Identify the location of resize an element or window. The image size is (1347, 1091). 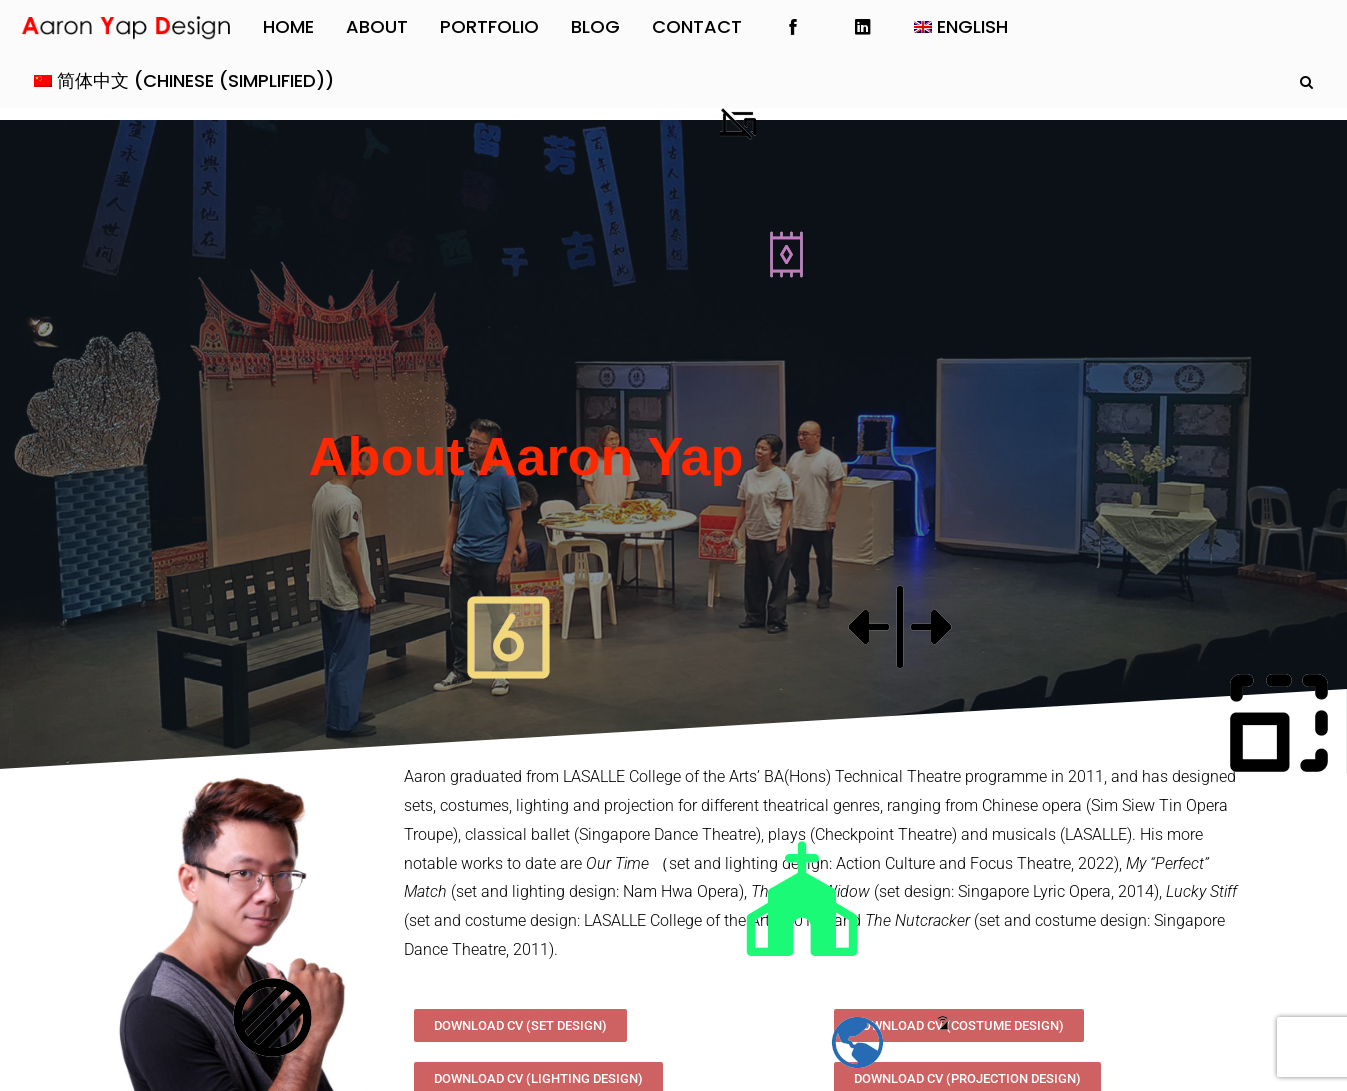
(1279, 723).